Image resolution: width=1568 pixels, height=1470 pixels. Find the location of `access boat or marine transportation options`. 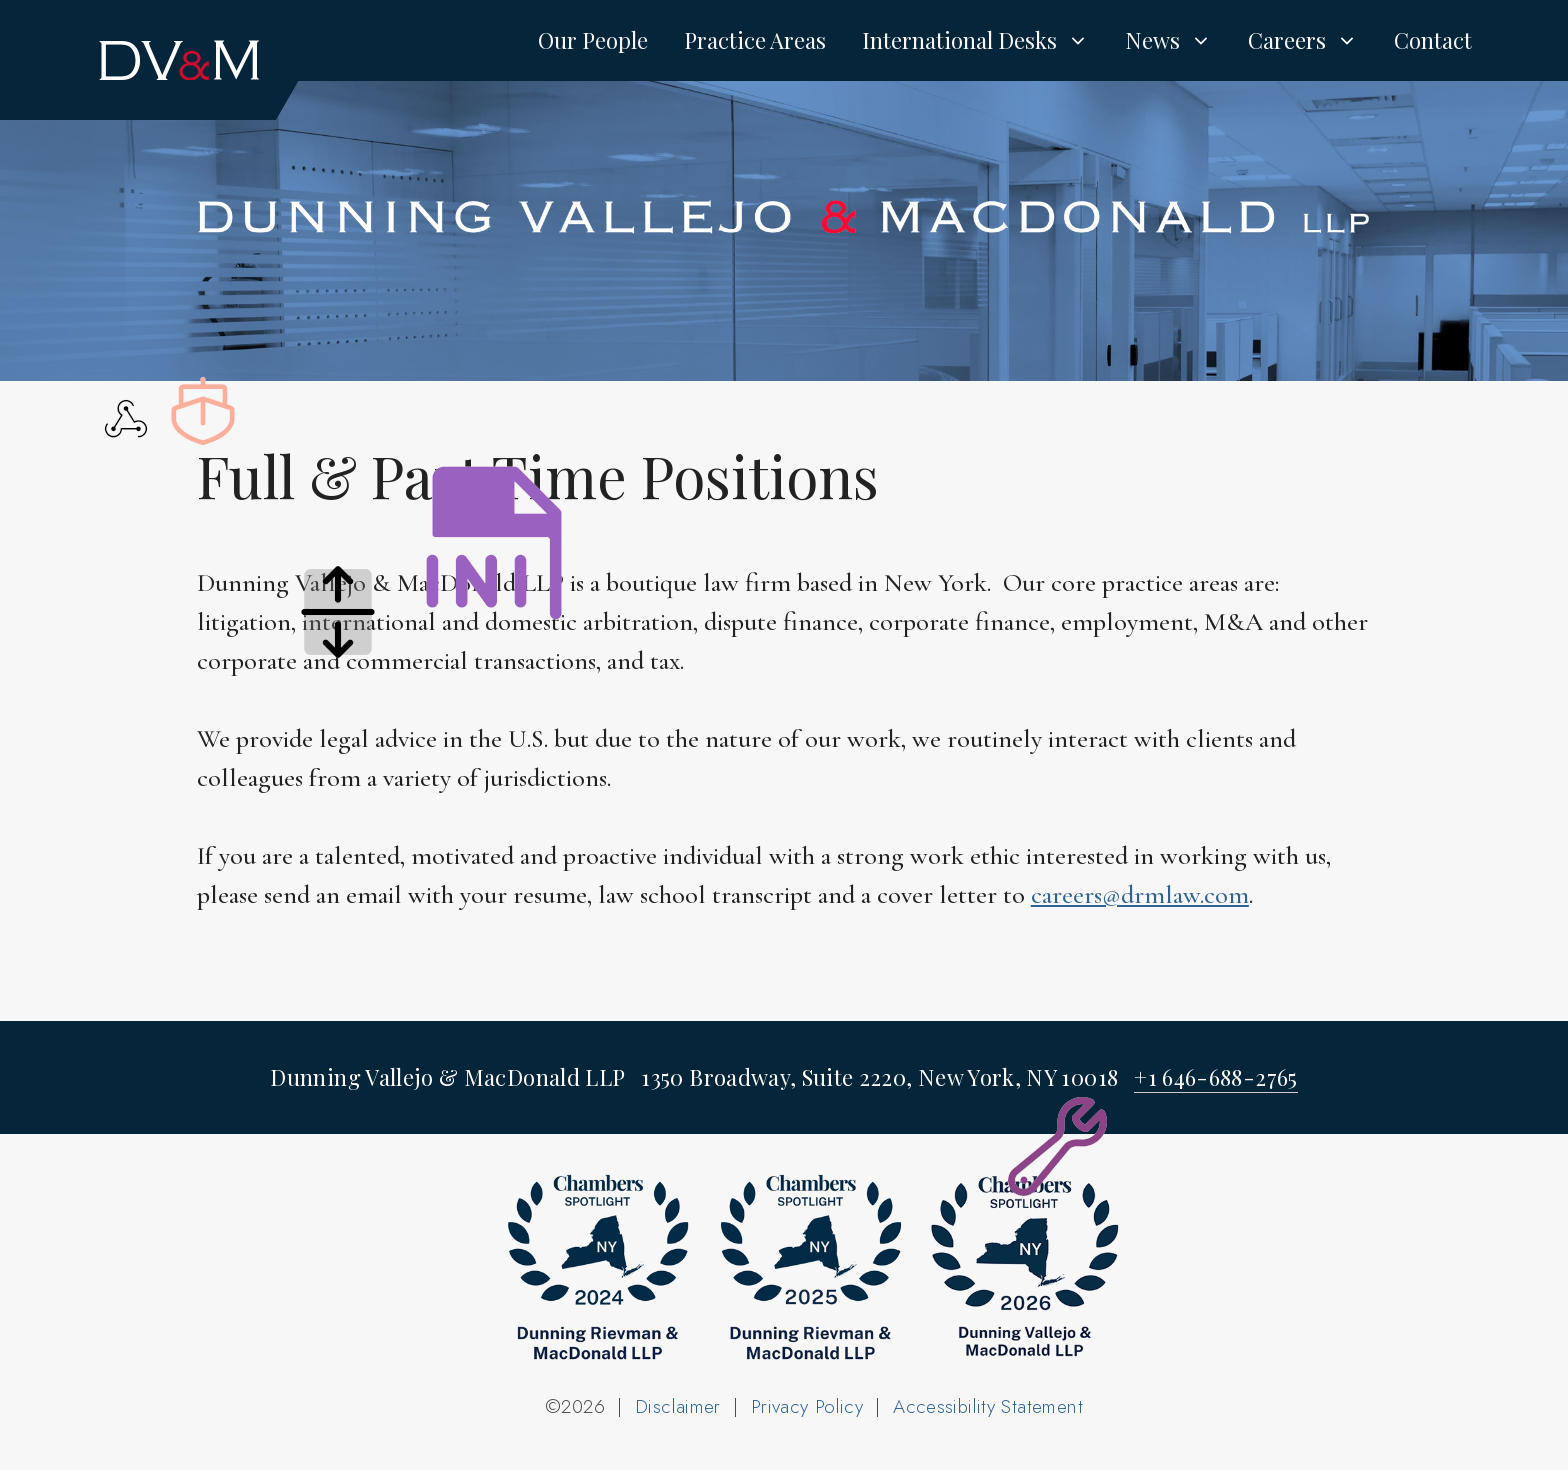

access boat or marine transportation options is located at coordinates (203, 411).